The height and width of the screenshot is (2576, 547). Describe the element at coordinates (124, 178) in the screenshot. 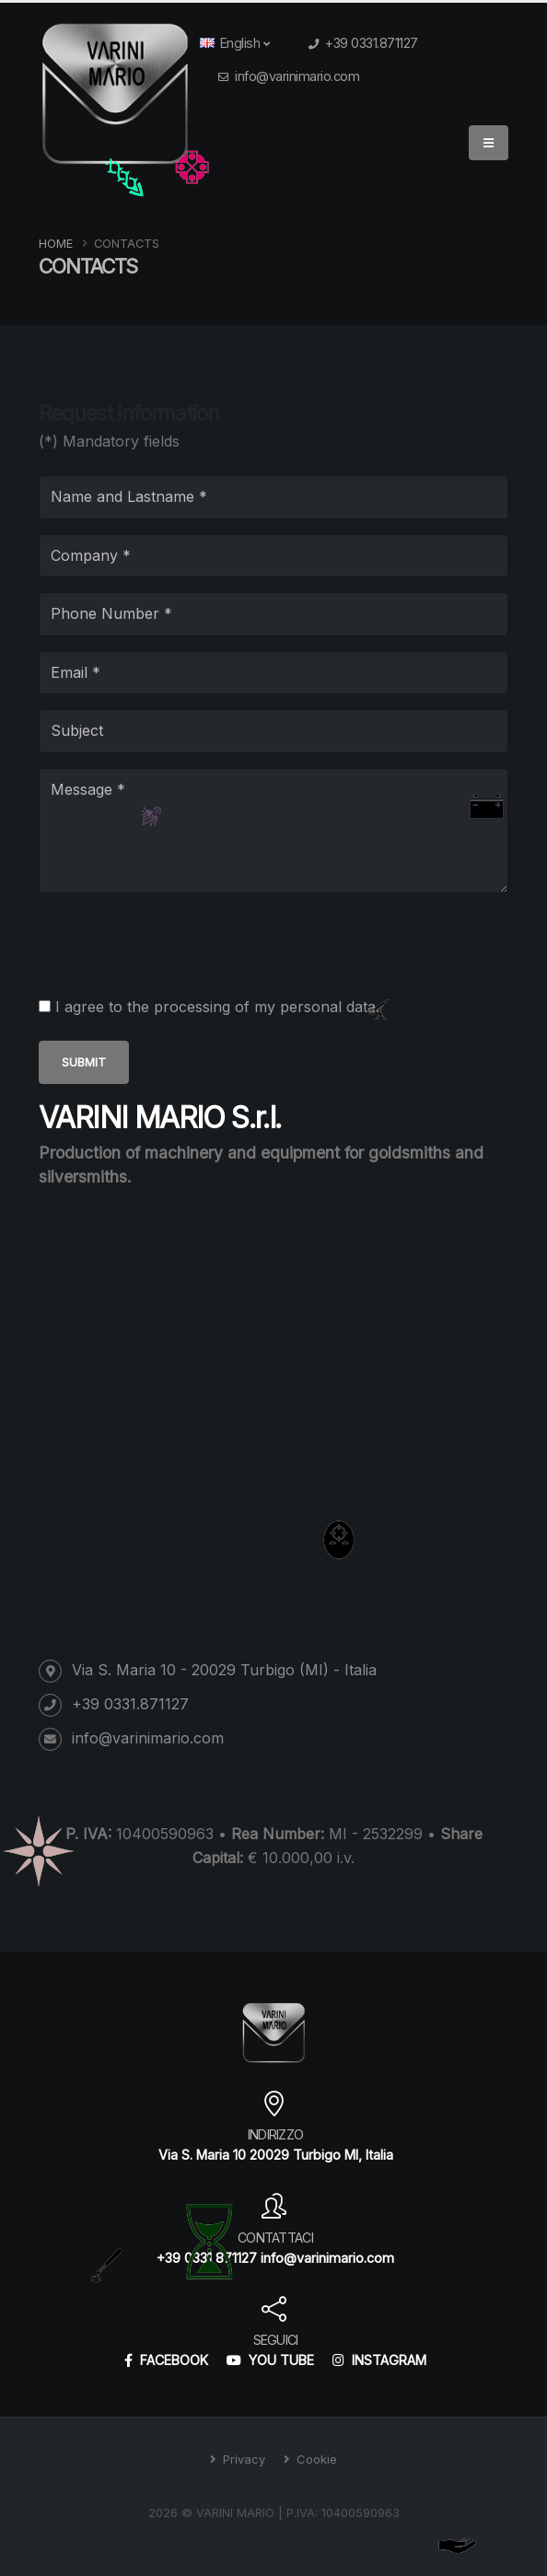

I see `select a thorn or vine-based attack ability` at that location.